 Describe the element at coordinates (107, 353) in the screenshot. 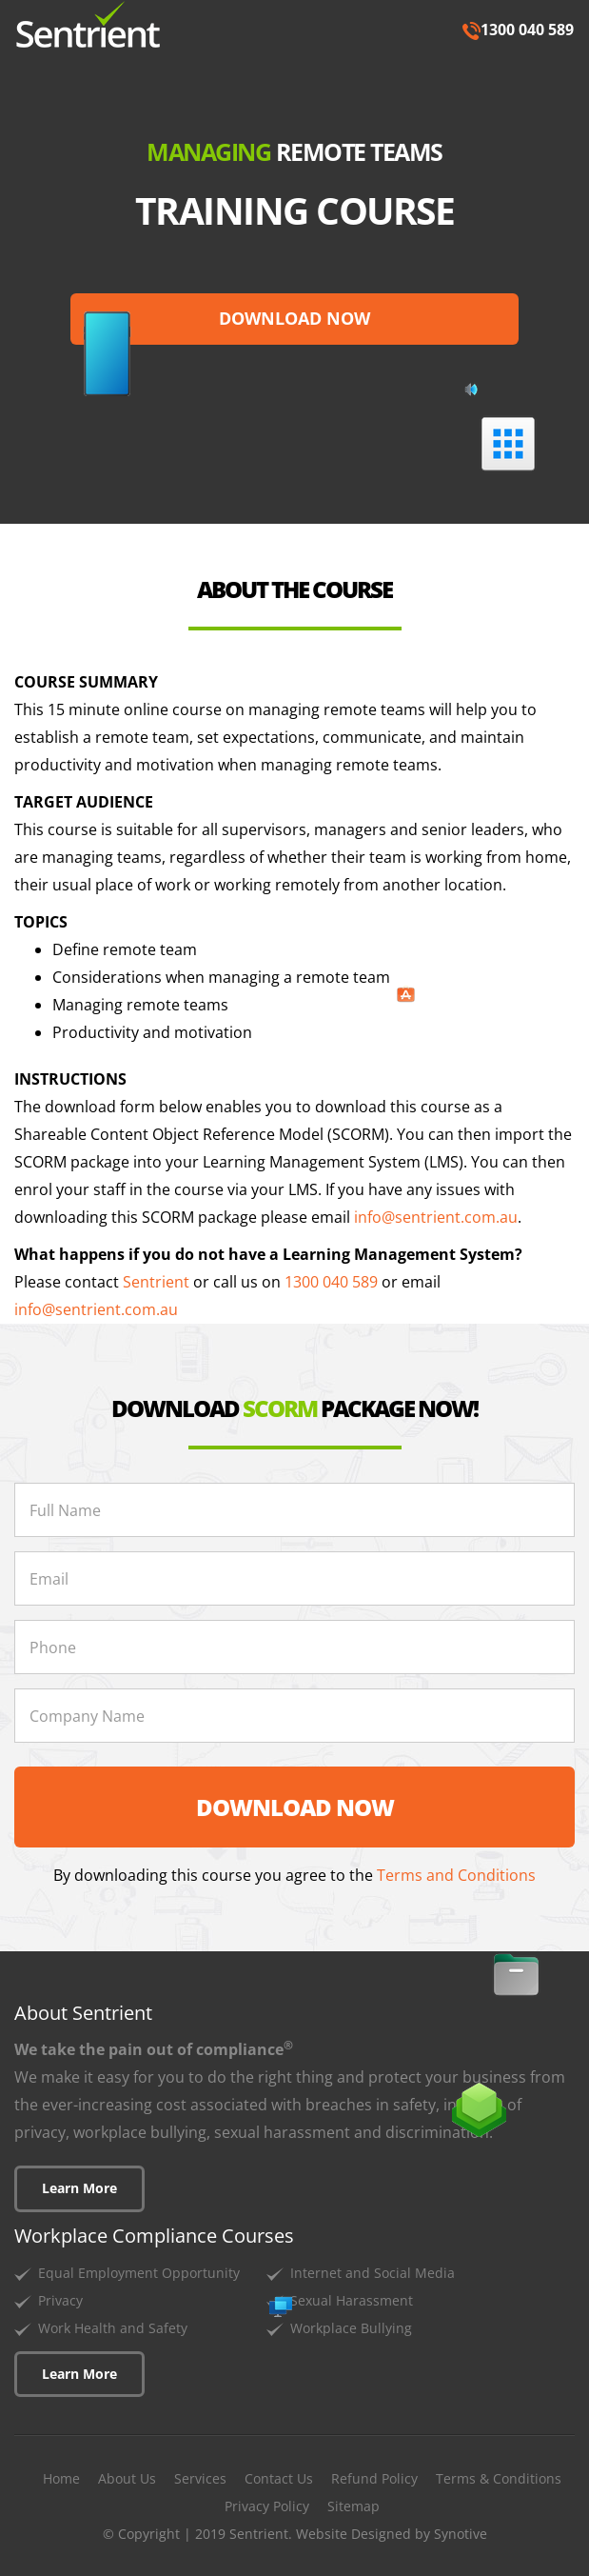

I see `indicates a connected mobile device` at that location.